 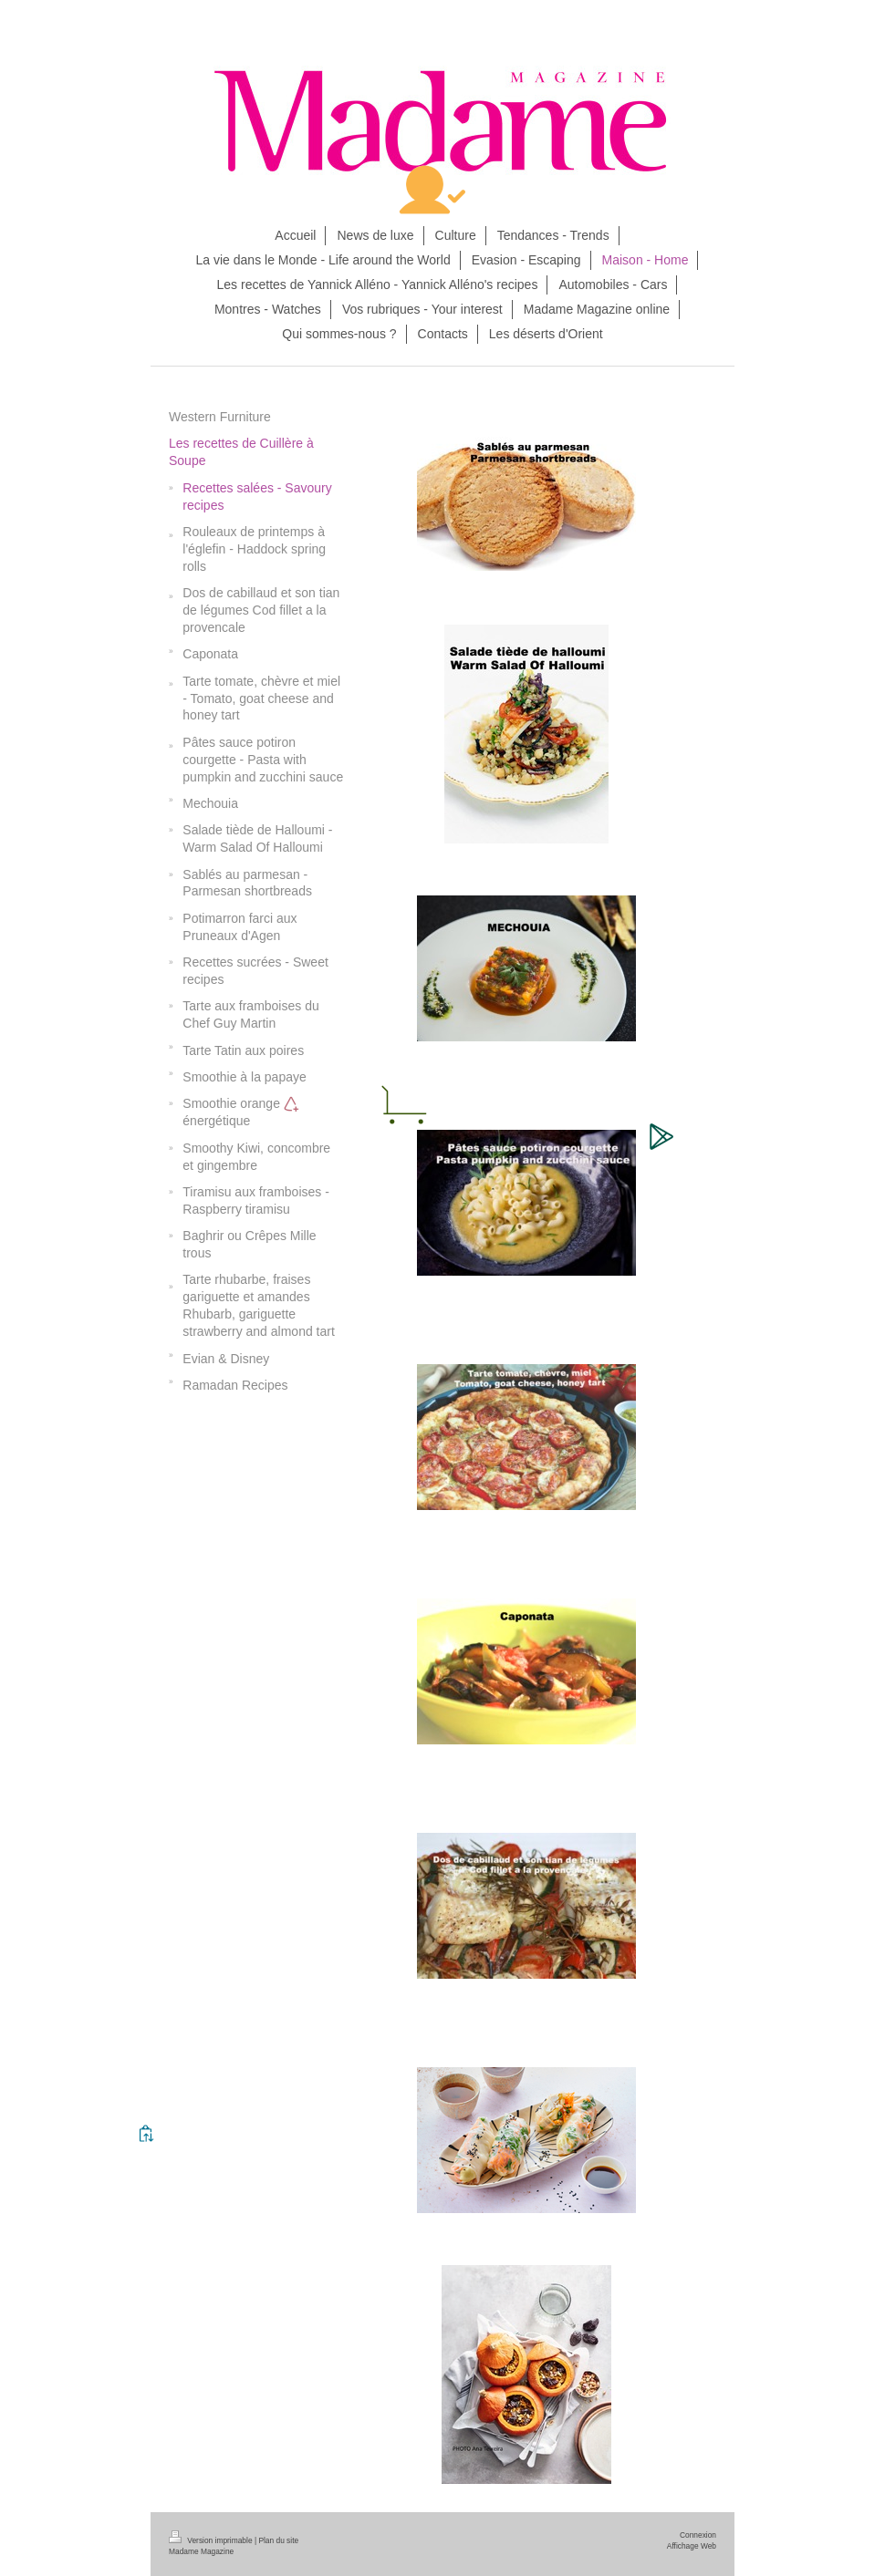 I want to click on add a new cone or marker, so click(x=291, y=1104).